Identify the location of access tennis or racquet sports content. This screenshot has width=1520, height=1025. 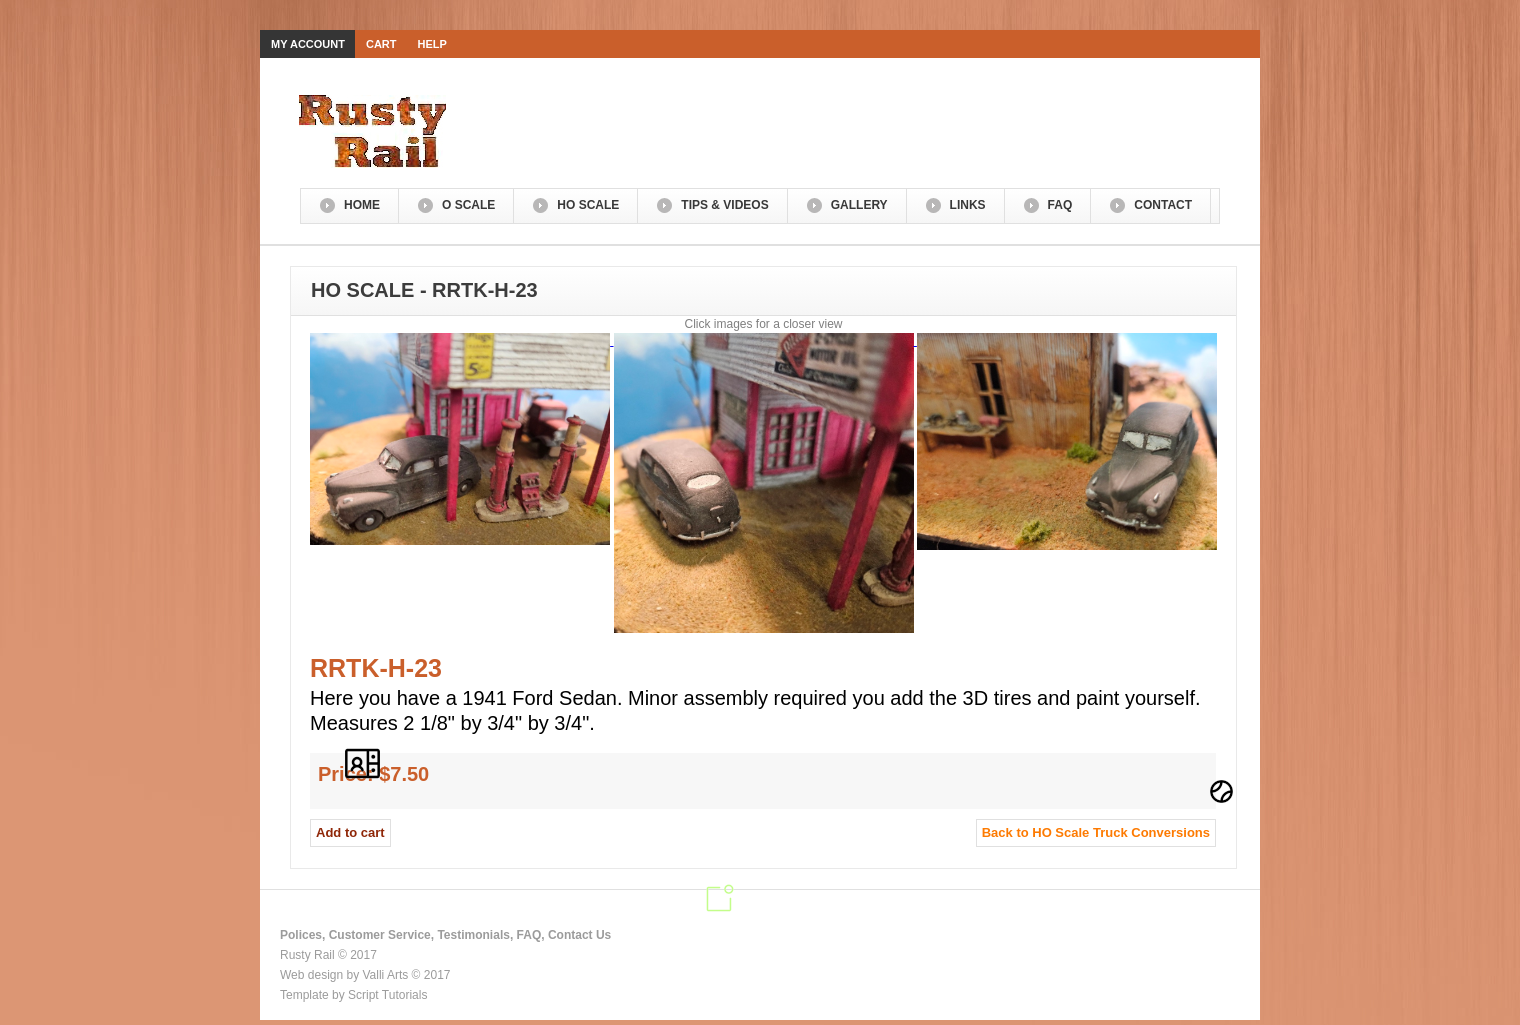
(1221, 791).